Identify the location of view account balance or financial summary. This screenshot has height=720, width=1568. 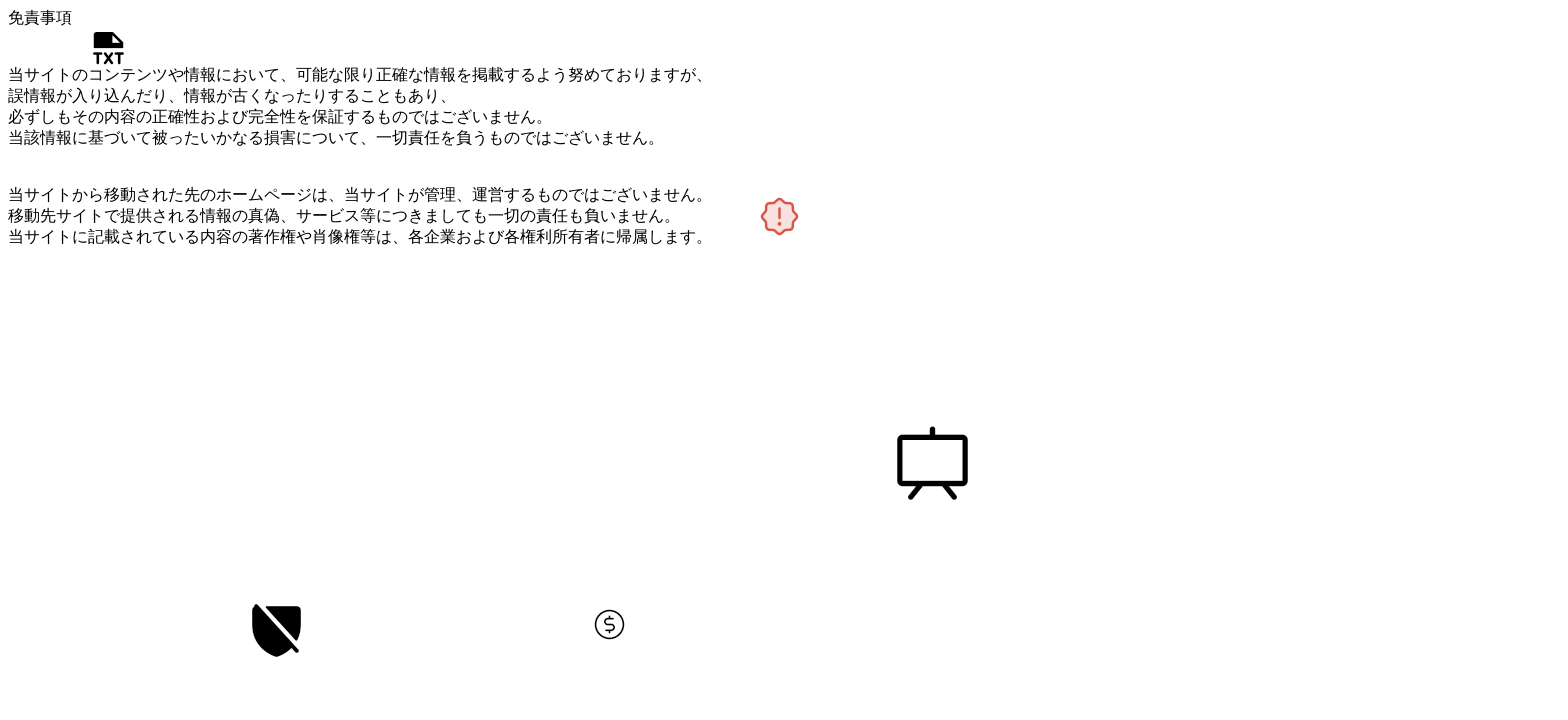
(609, 624).